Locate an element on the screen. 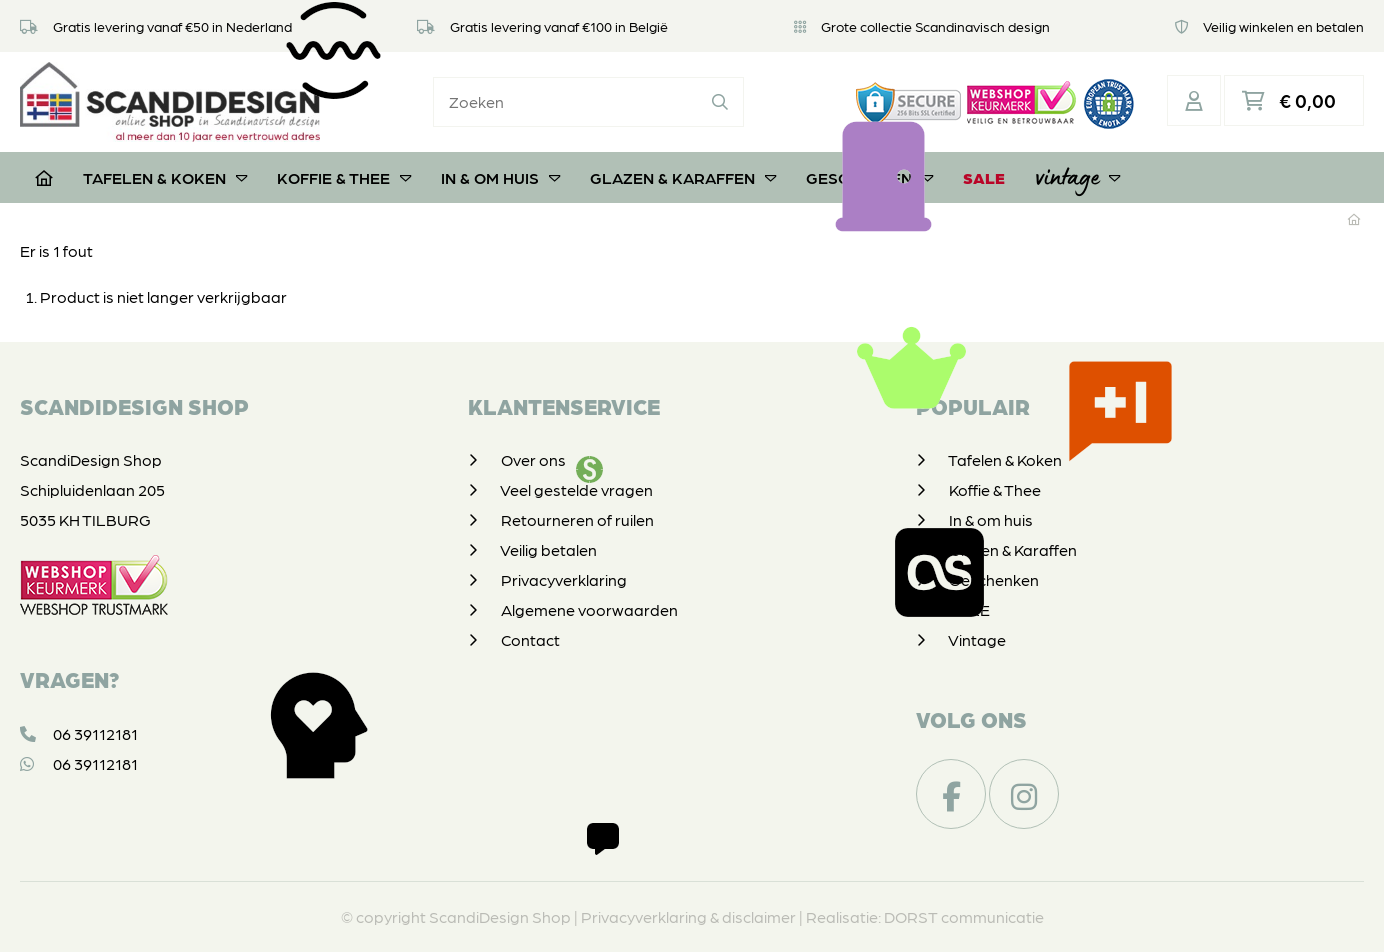 The image size is (1384, 952). open messaging or chat is located at coordinates (603, 837).